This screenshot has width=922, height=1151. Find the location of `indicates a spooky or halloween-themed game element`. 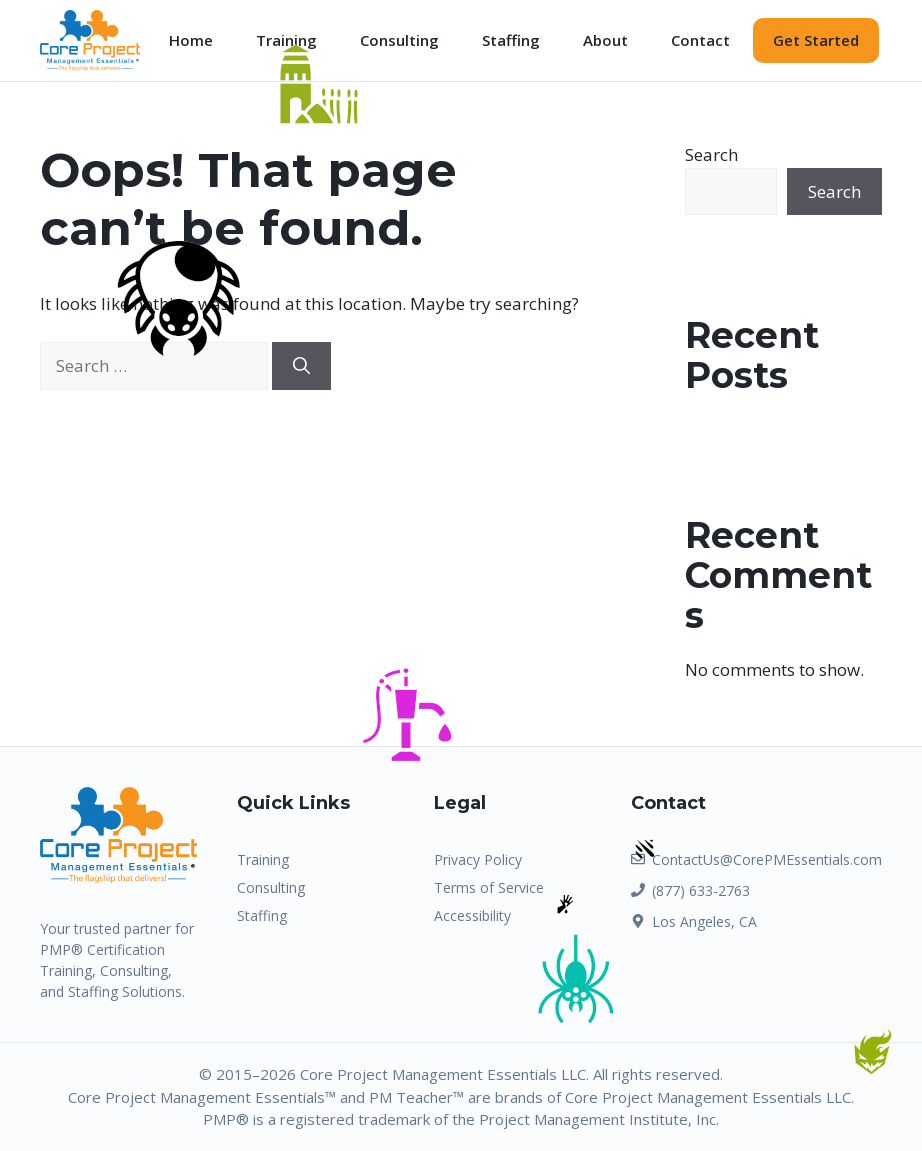

indicates a spooky or halloween-themed game element is located at coordinates (576, 980).